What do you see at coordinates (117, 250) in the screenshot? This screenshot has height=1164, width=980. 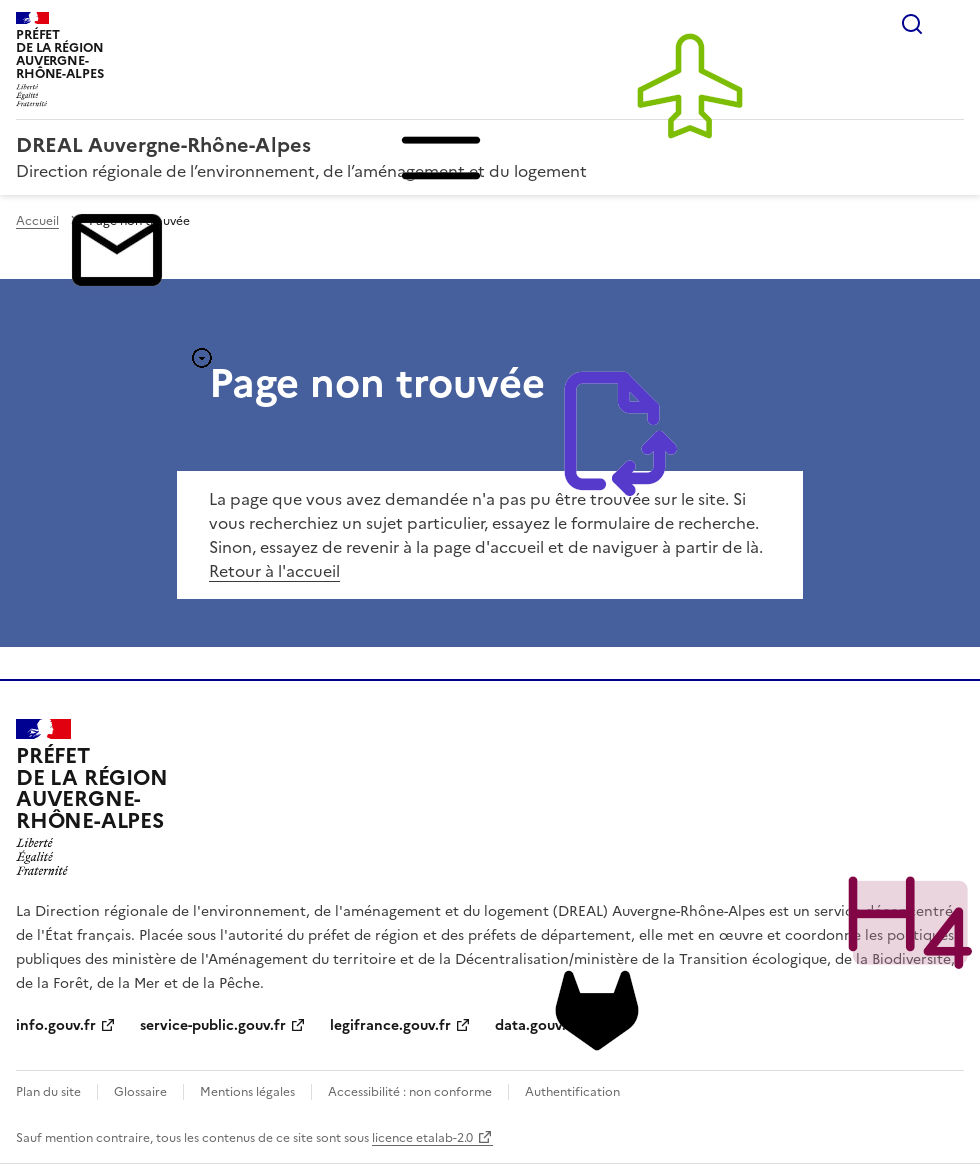 I see `open your email inbox` at bounding box center [117, 250].